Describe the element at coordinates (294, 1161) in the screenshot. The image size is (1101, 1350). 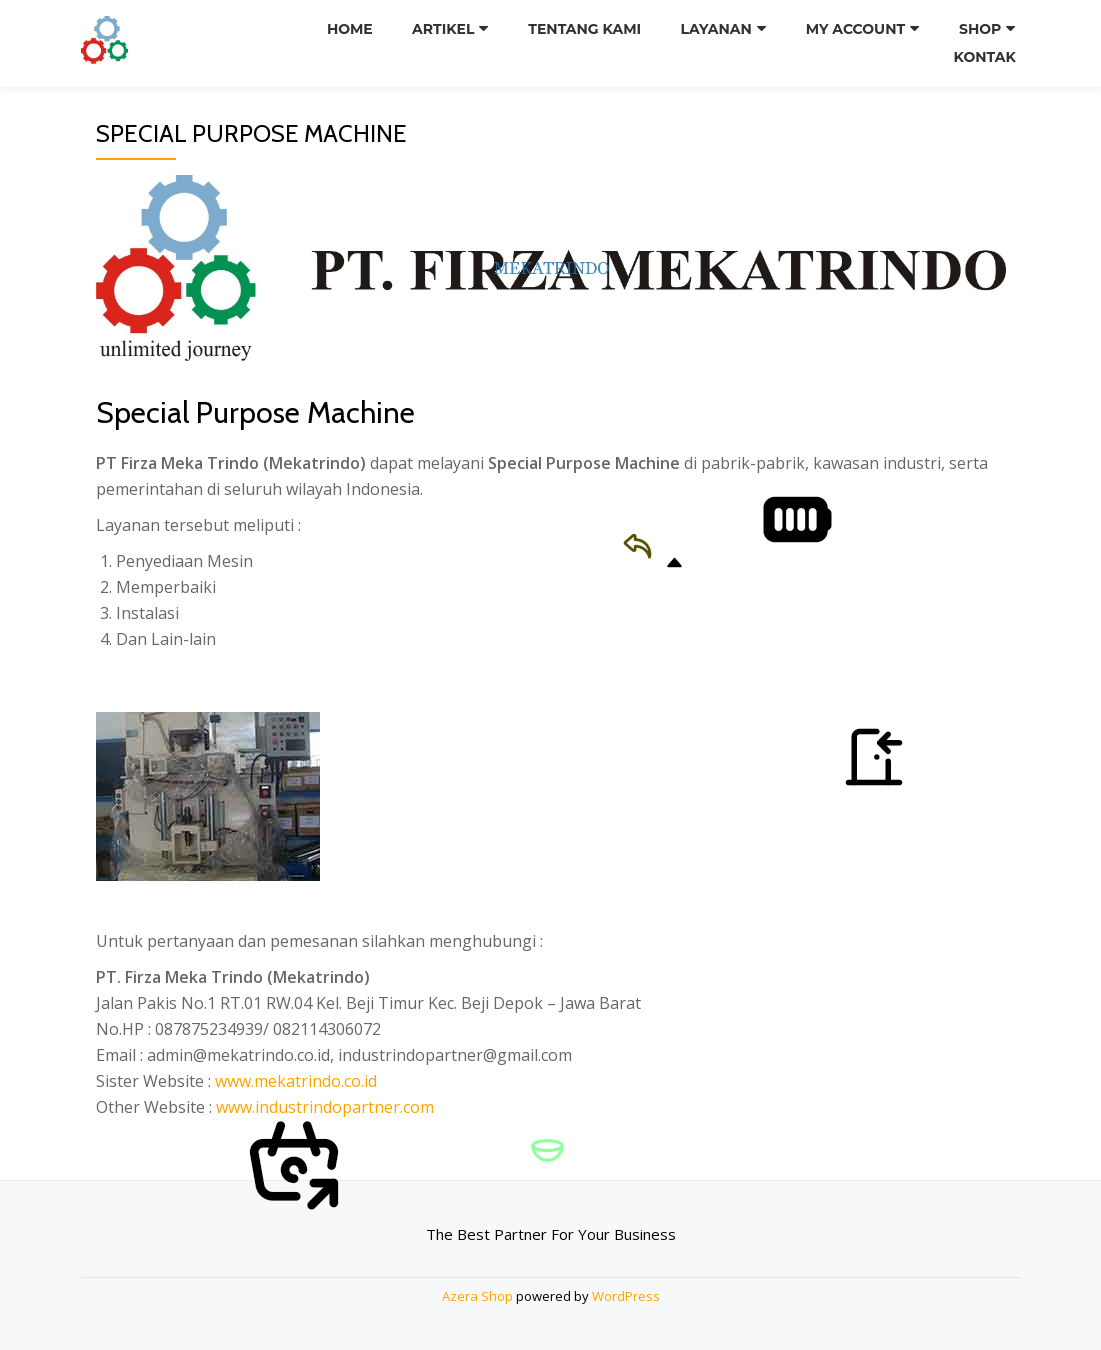
I see `share your shopping basket with others` at that location.